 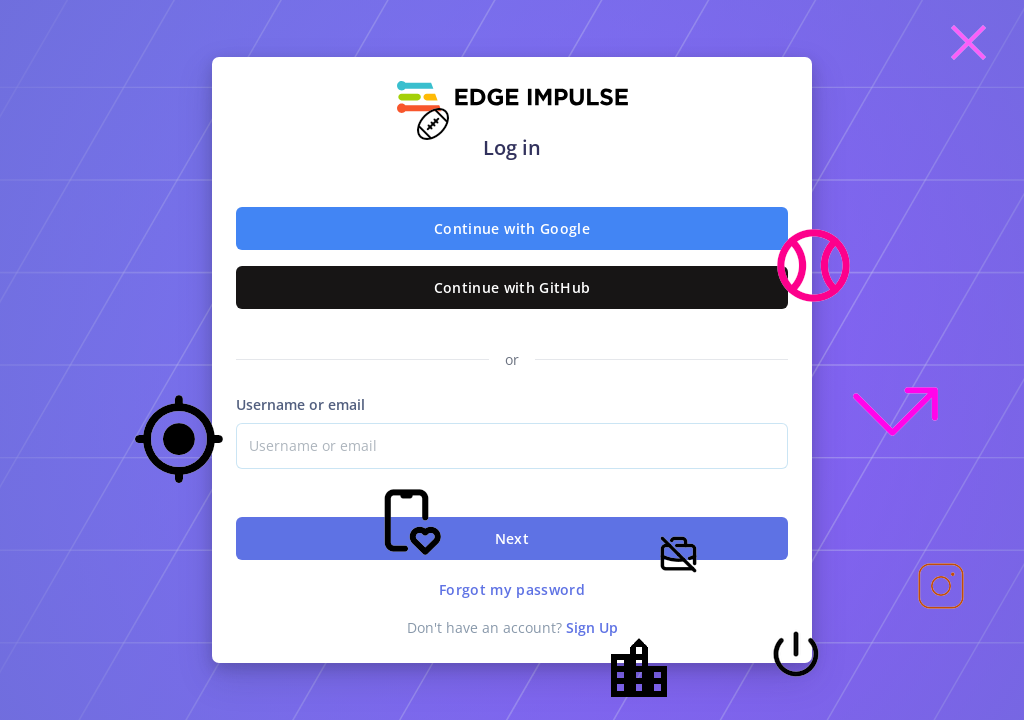 What do you see at coordinates (968, 42) in the screenshot?
I see `close the current window or tab` at bounding box center [968, 42].